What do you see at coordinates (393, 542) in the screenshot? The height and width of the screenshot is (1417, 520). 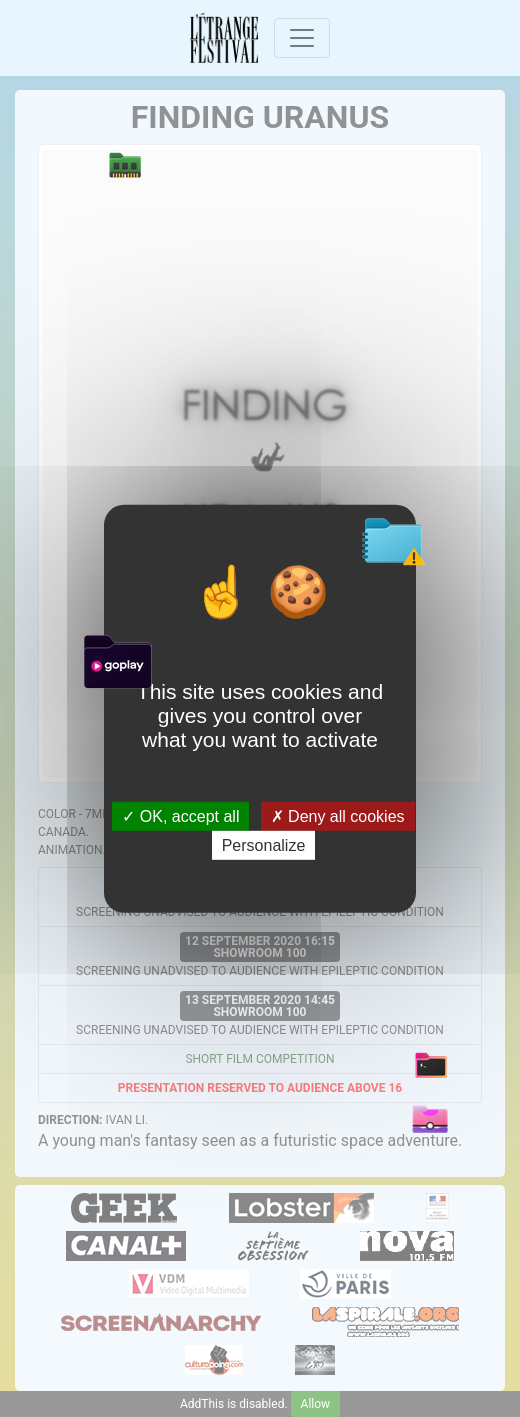 I see `access system log files` at bounding box center [393, 542].